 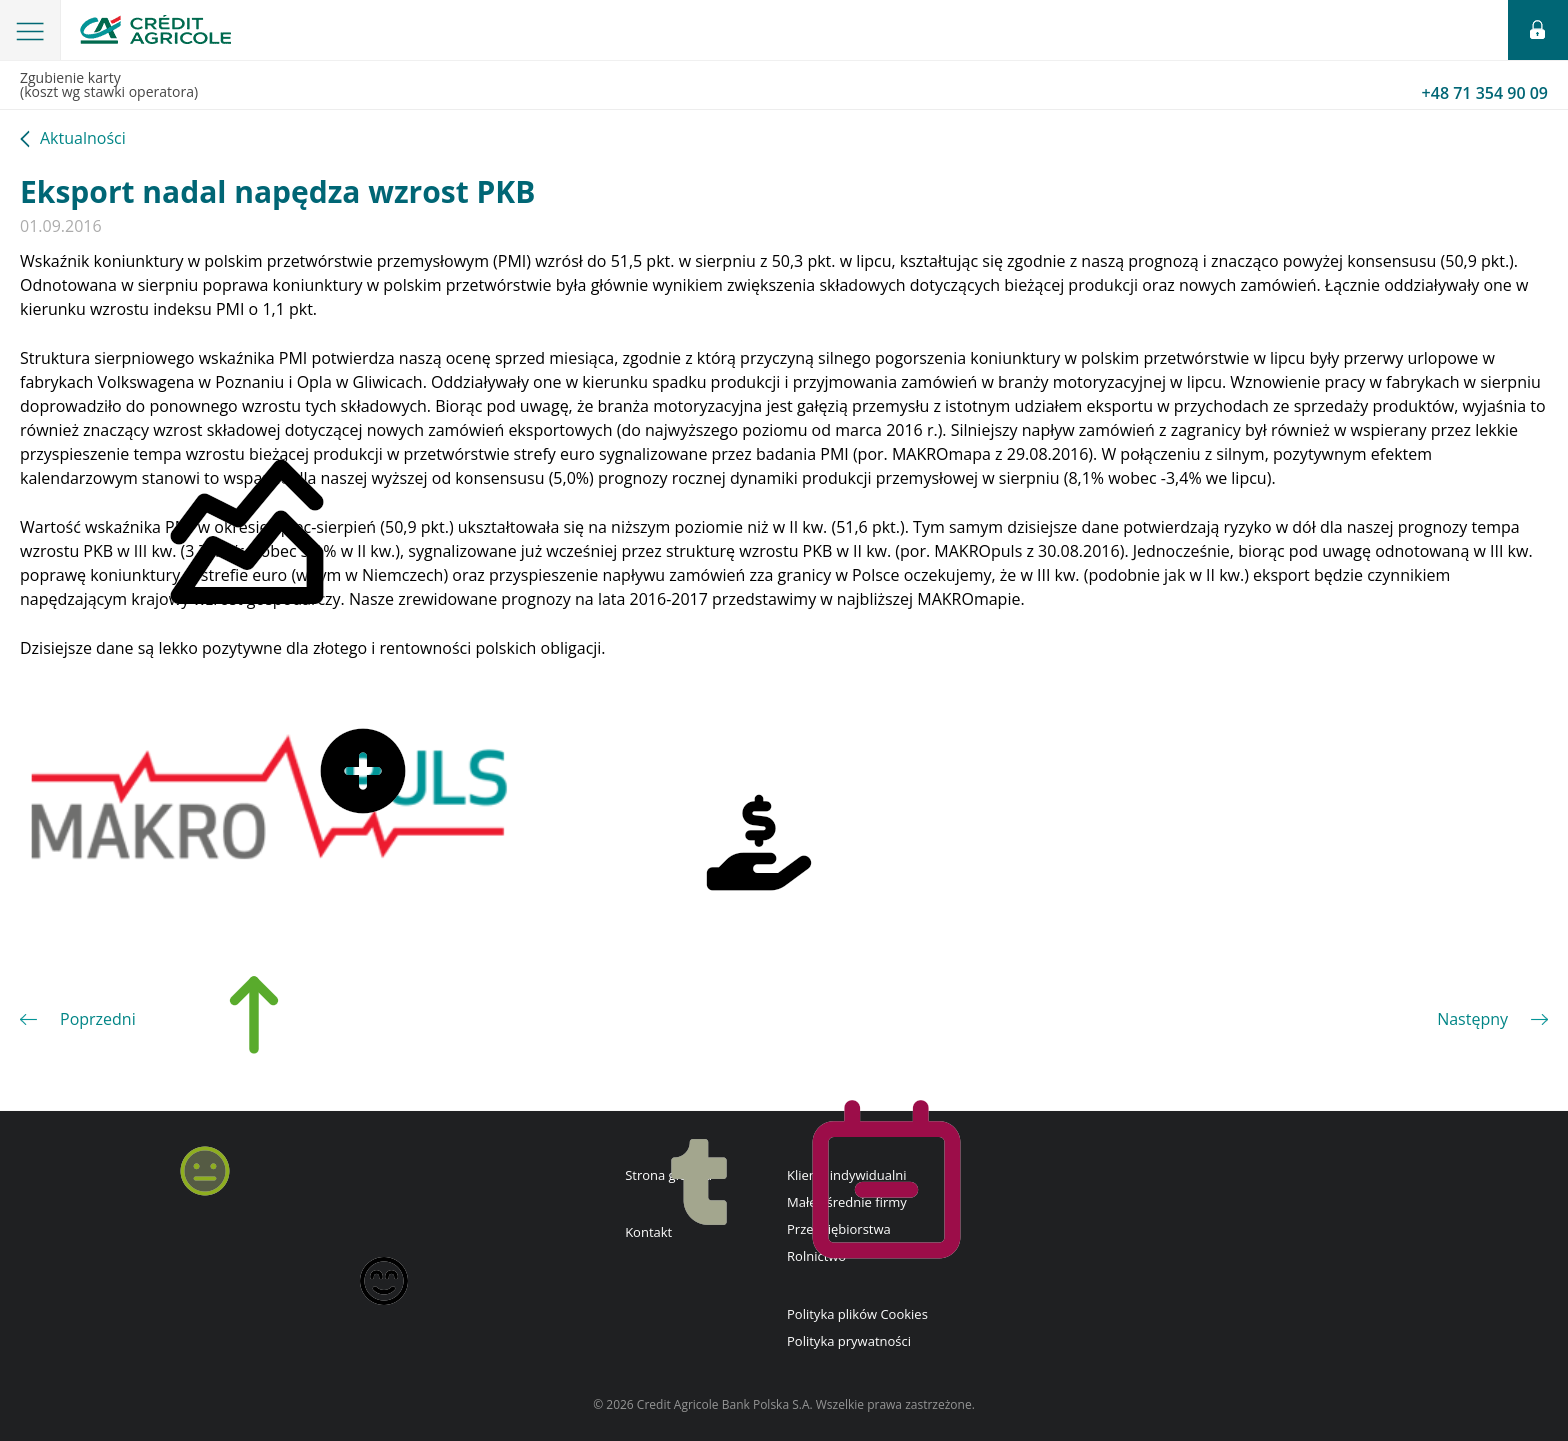 I want to click on move item up in a list, so click(x=254, y=1015).